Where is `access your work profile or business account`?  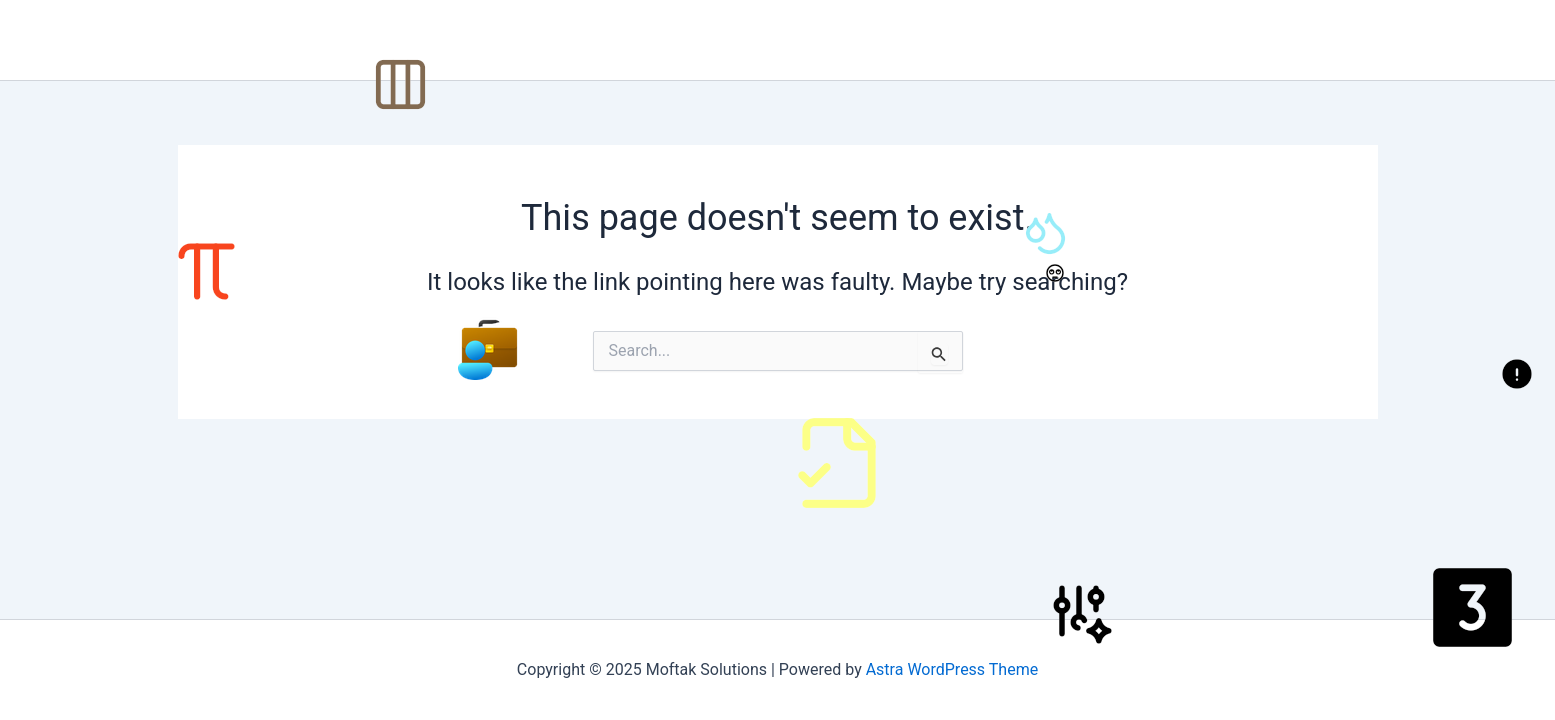 access your work profile or business account is located at coordinates (489, 348).